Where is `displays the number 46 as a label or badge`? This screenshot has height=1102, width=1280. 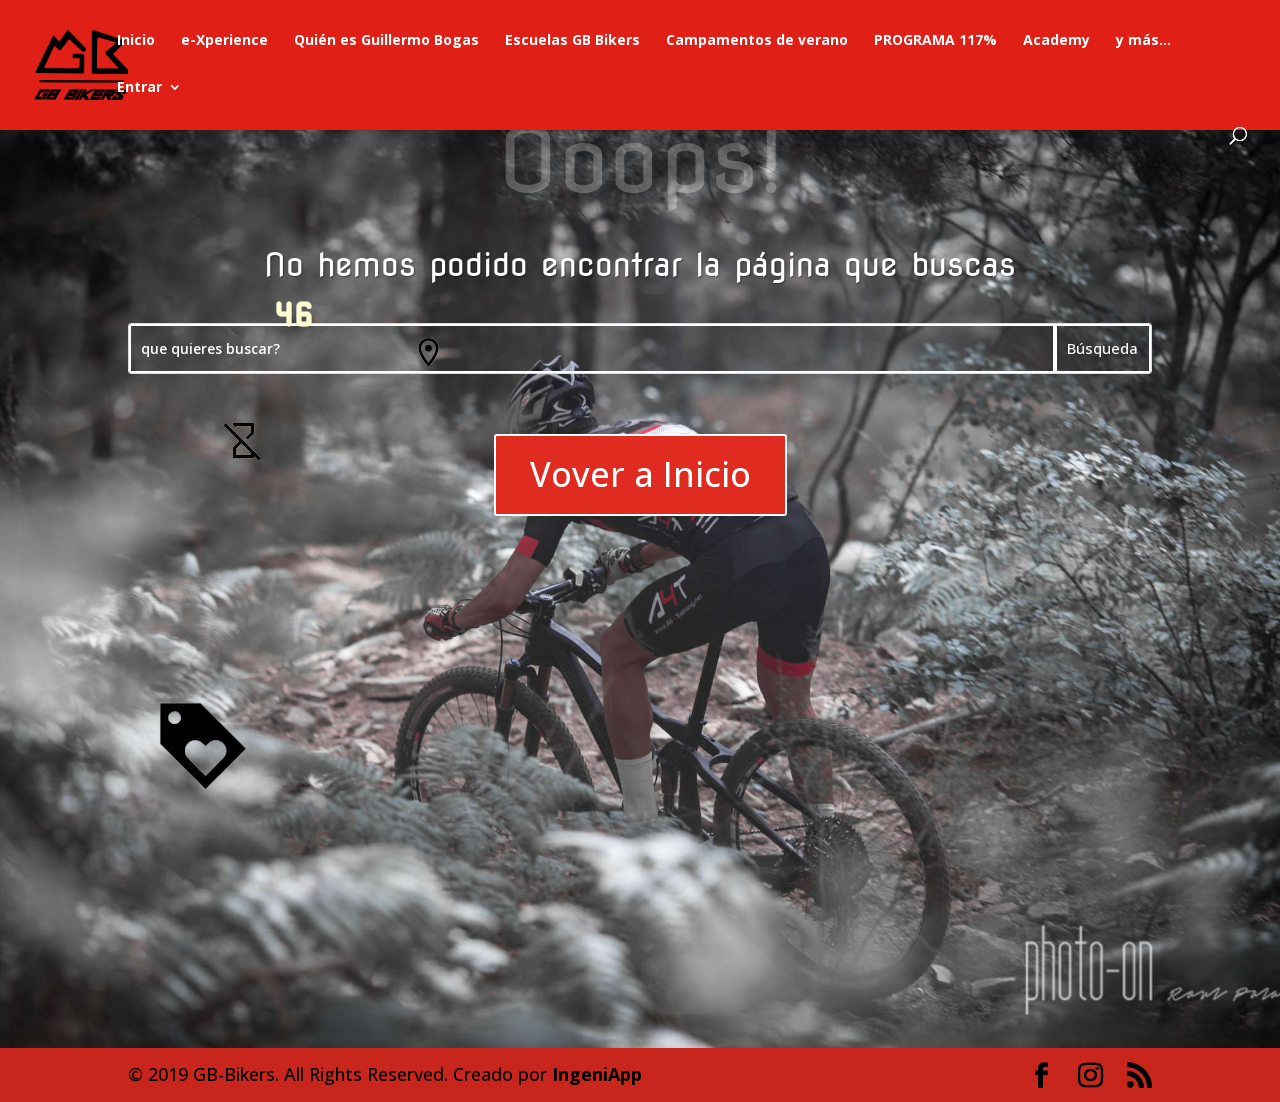
displays the number 46 as a label or badge is located at coordinates (294, 314).